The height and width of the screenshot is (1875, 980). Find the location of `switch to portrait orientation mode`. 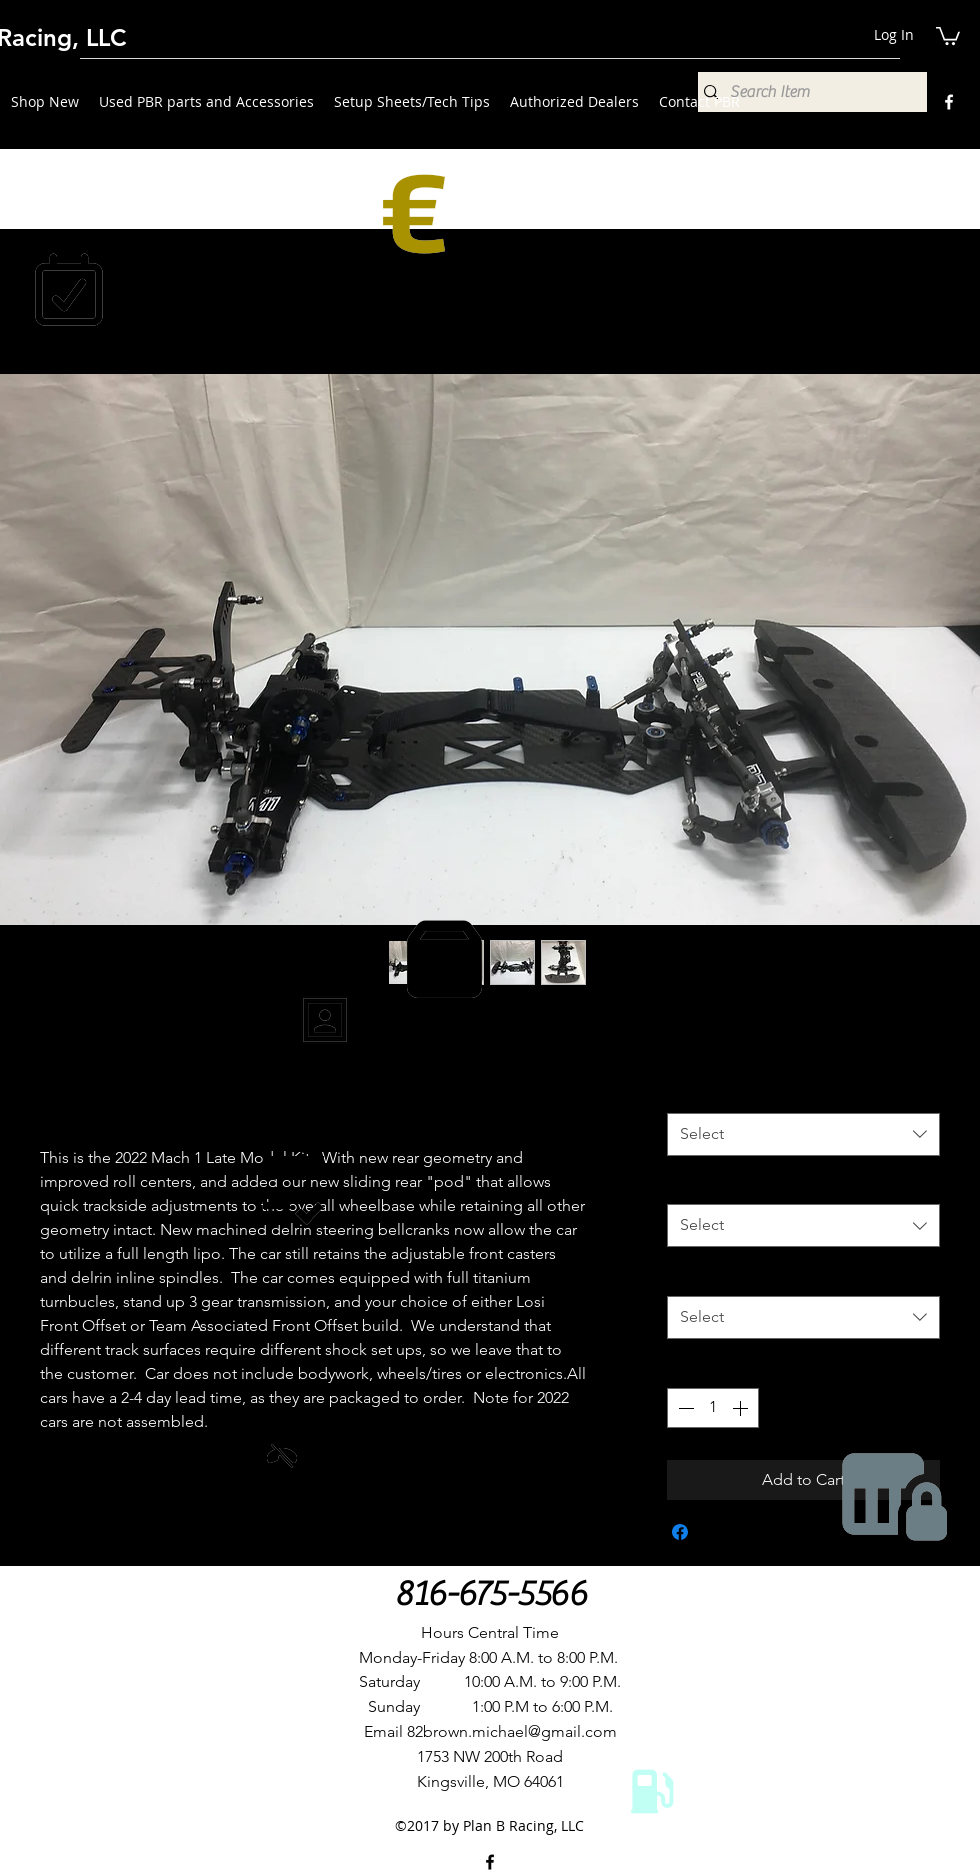

switch to portrait orientation mode is located at coordinates (325, 1020).